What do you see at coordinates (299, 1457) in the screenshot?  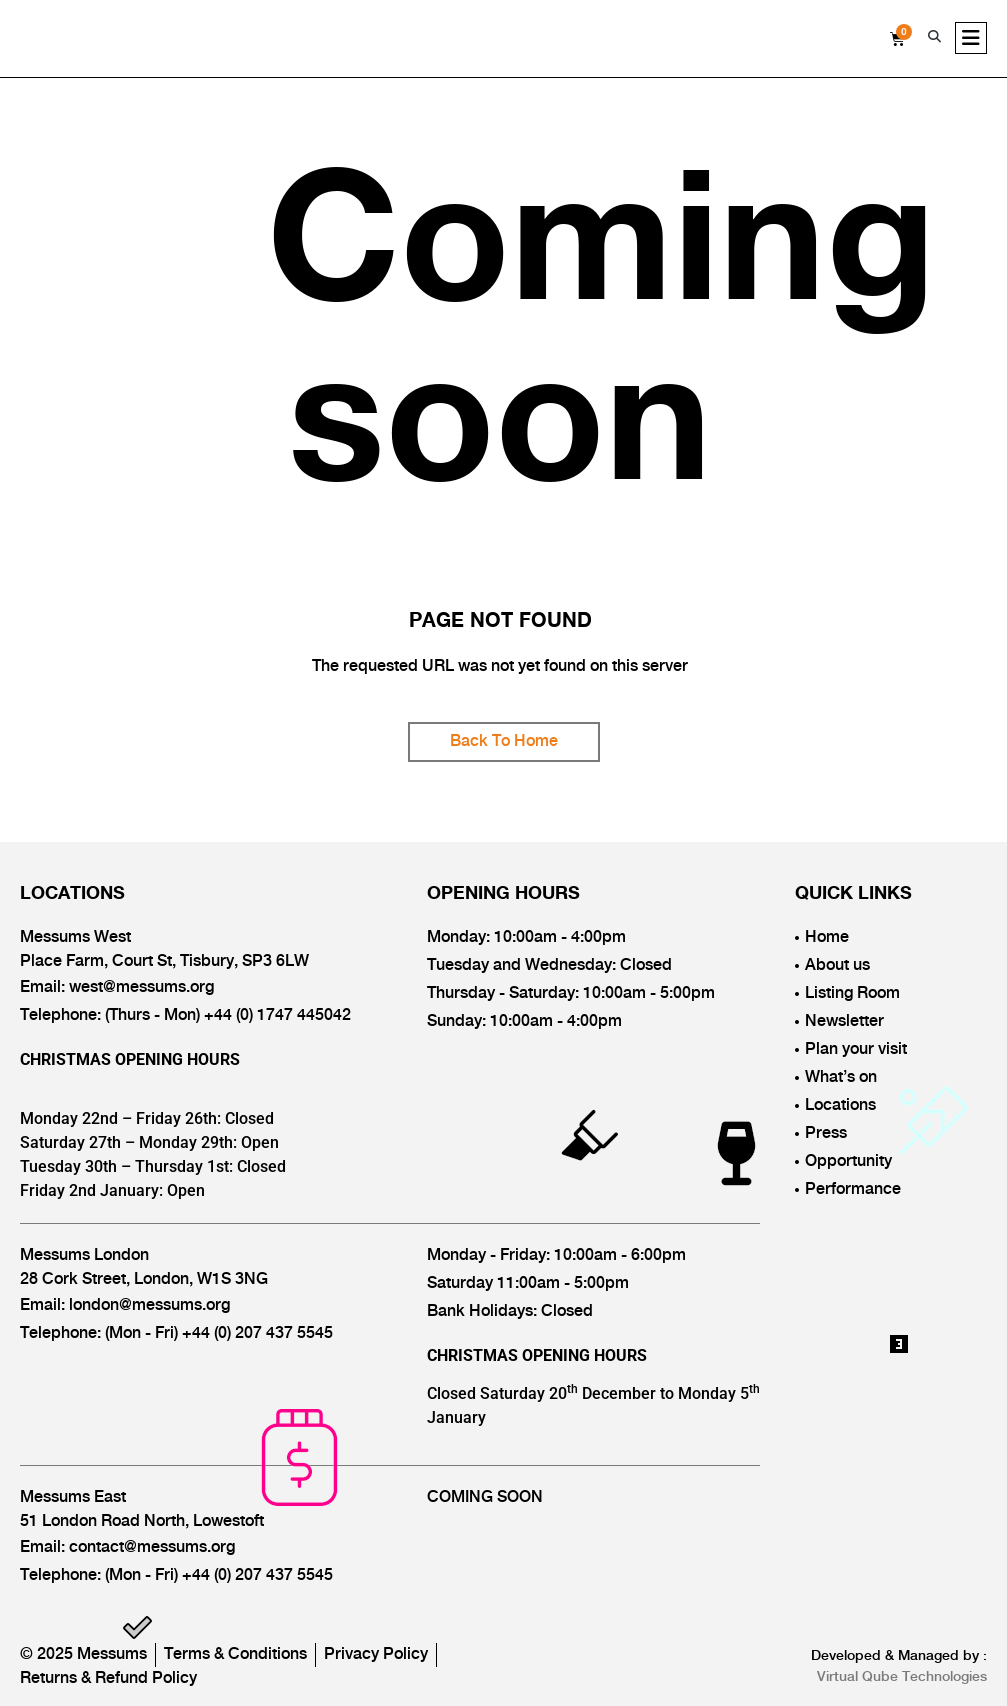 I see `send a tip or donation` at bounding box center [299, 1457].